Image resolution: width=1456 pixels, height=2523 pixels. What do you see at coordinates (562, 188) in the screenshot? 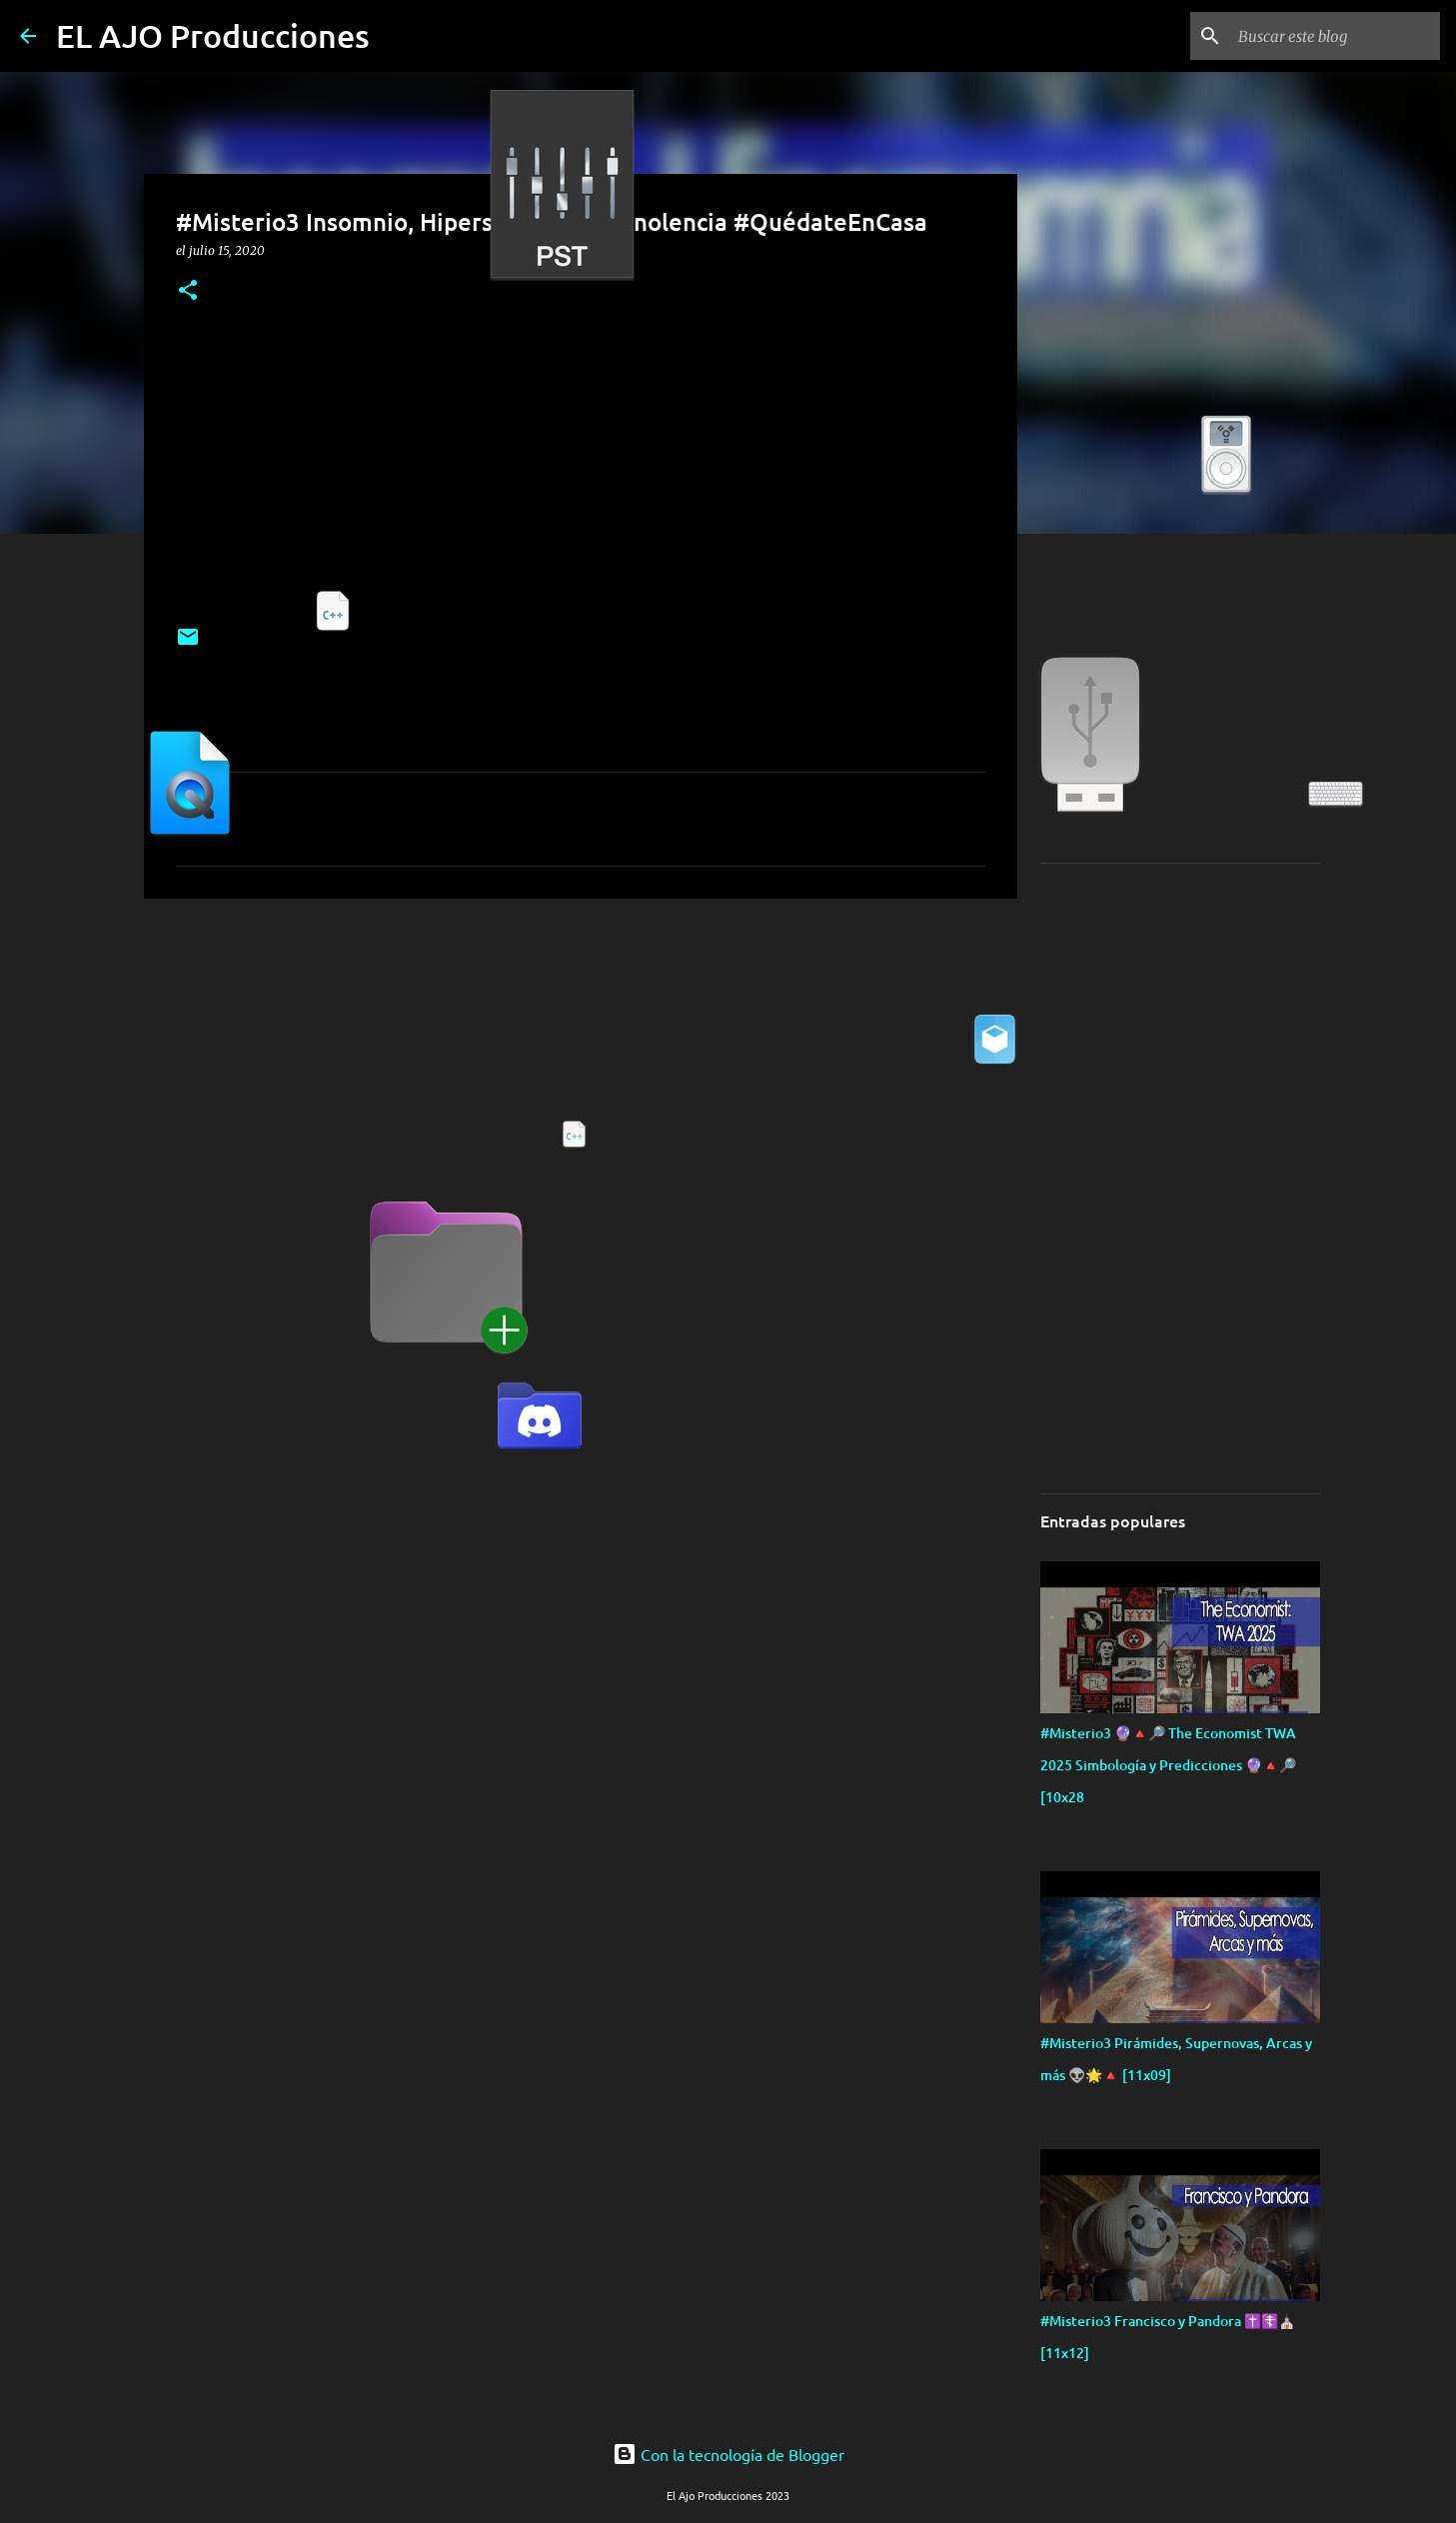
I see `access plugin settings in GarageBand` at bounding box center [562, 188].